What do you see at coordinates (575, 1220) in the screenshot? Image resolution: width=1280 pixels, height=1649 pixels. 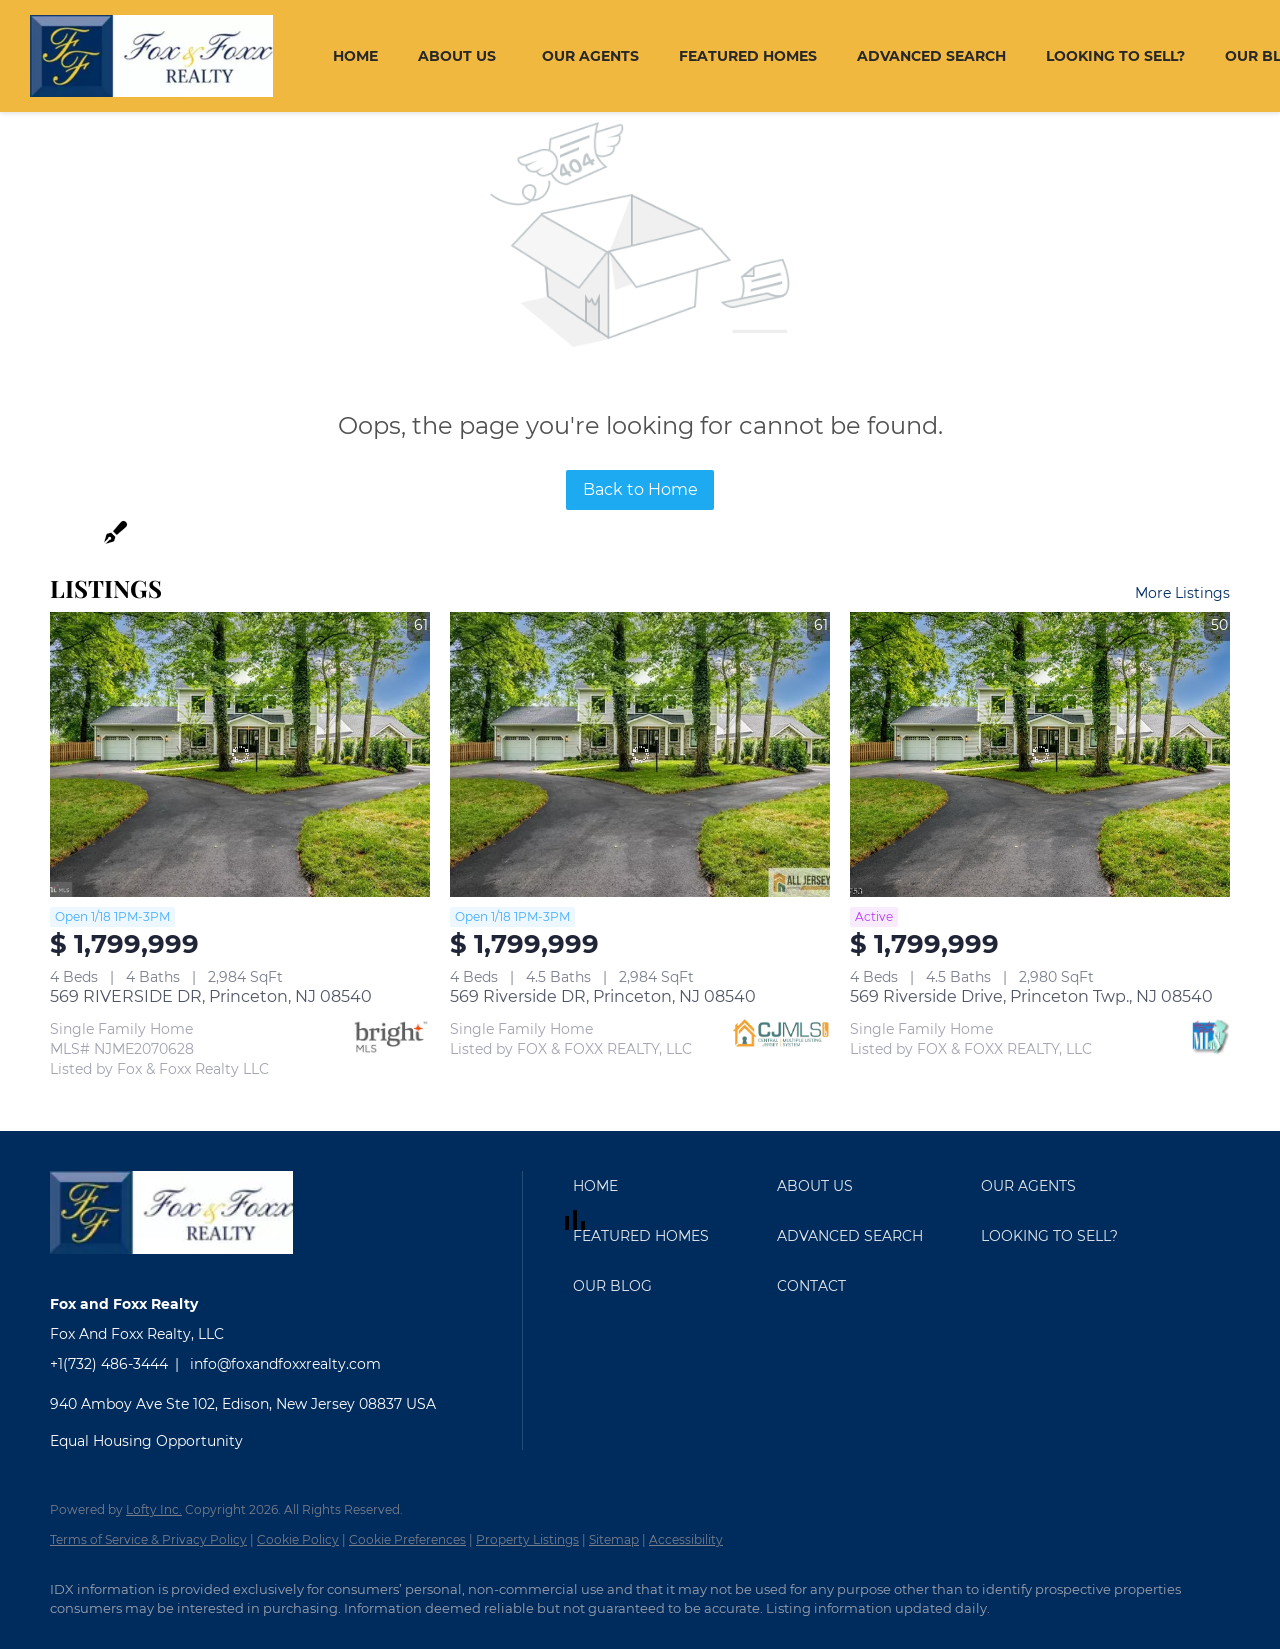 I see `view analytics or statistics` at bounding box center [575, 1220].